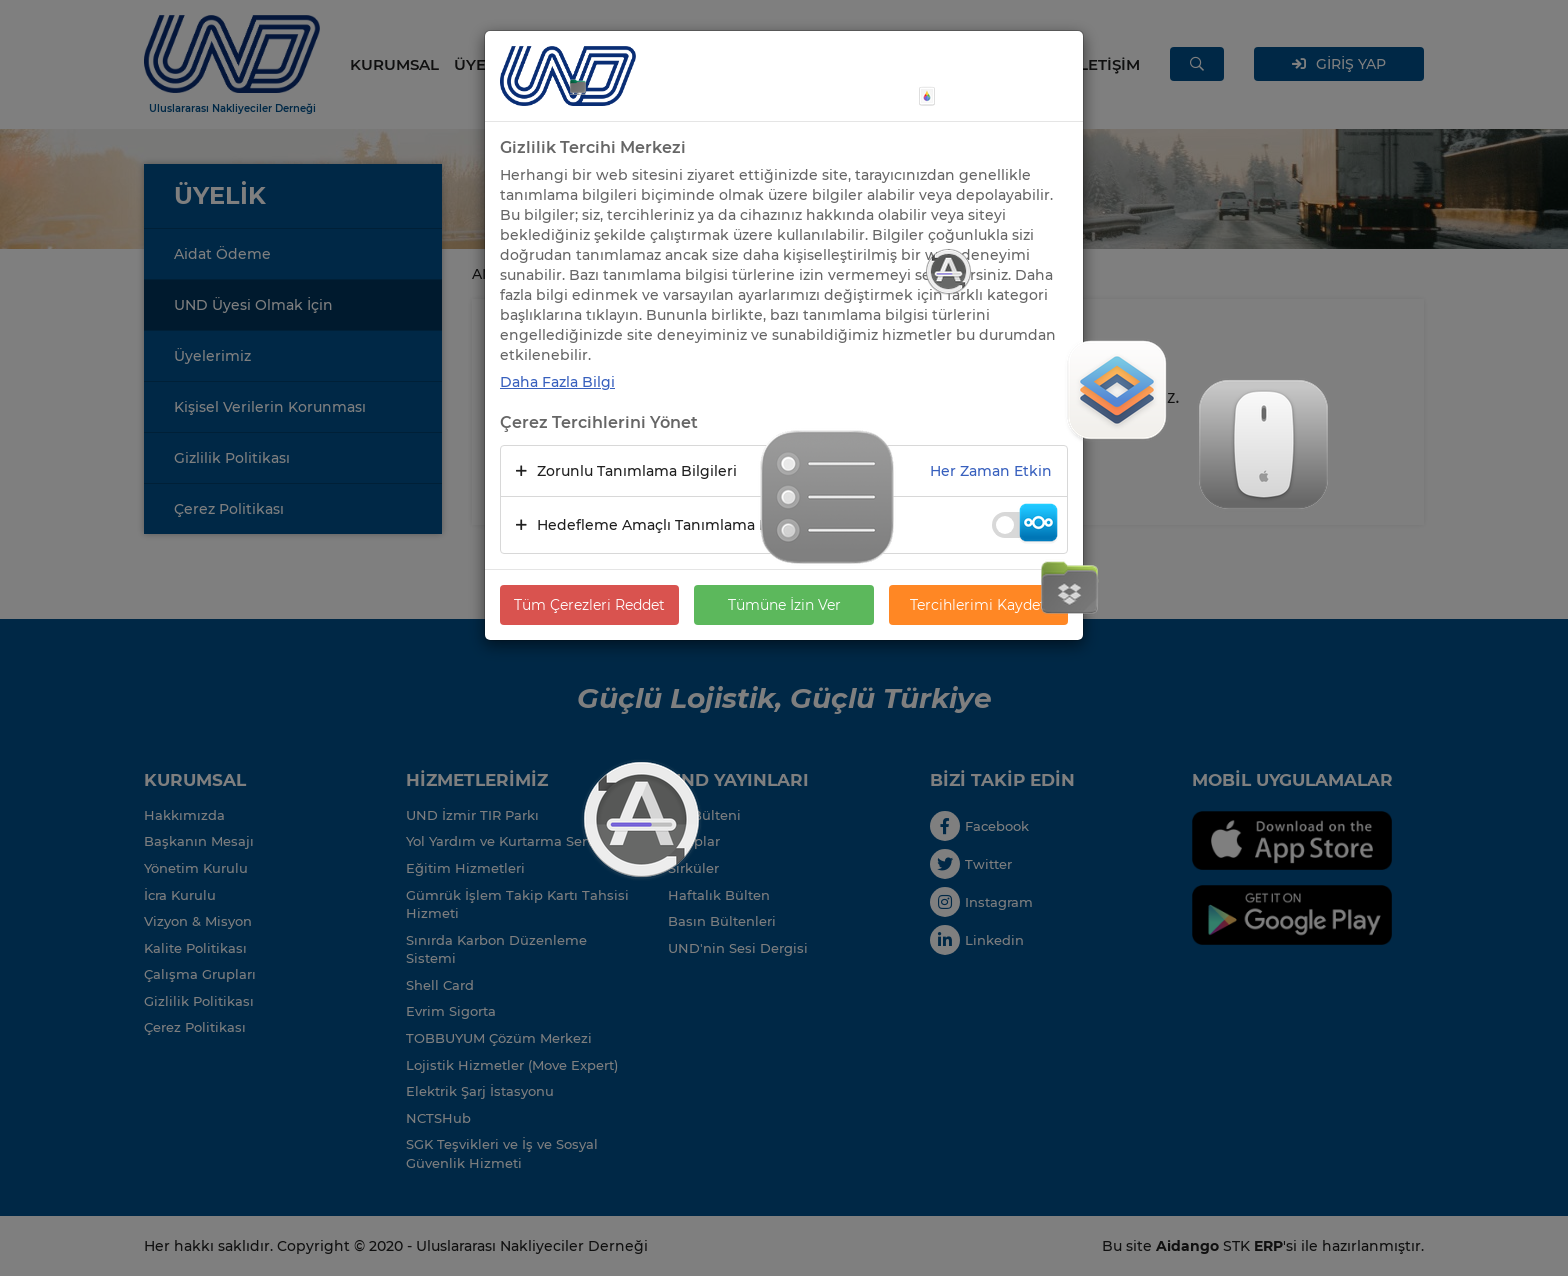 The height and width of the screenshot is (1276, 1568). I want to click on open ownCloud file sync and sharing app, so click(1038, 522).